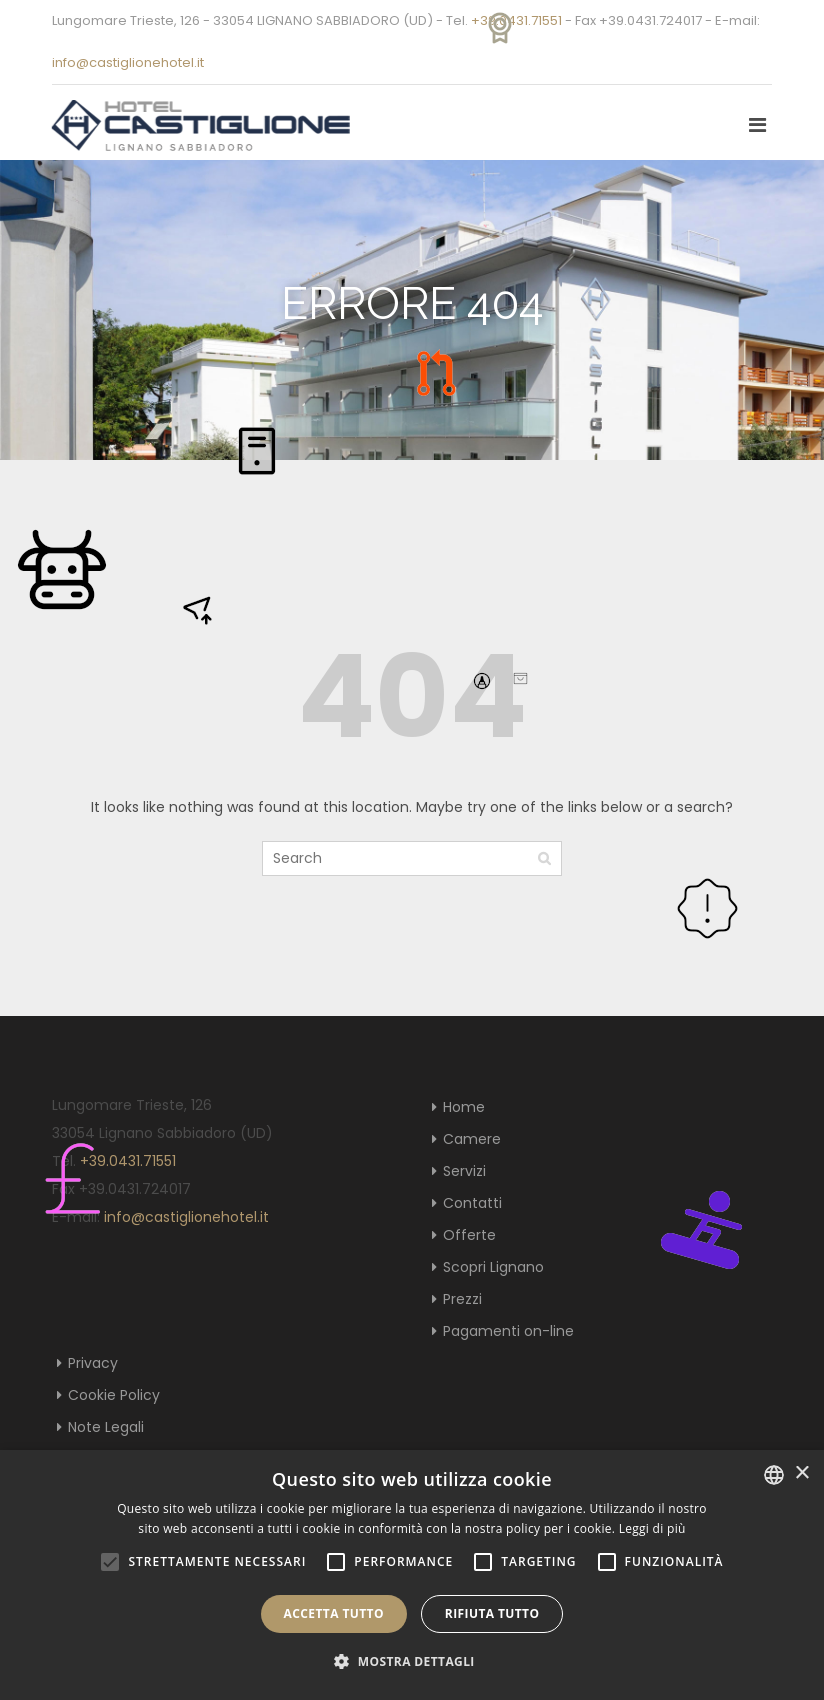  I want to click on access snowboarding or winter sports features, so click(706, 1230).